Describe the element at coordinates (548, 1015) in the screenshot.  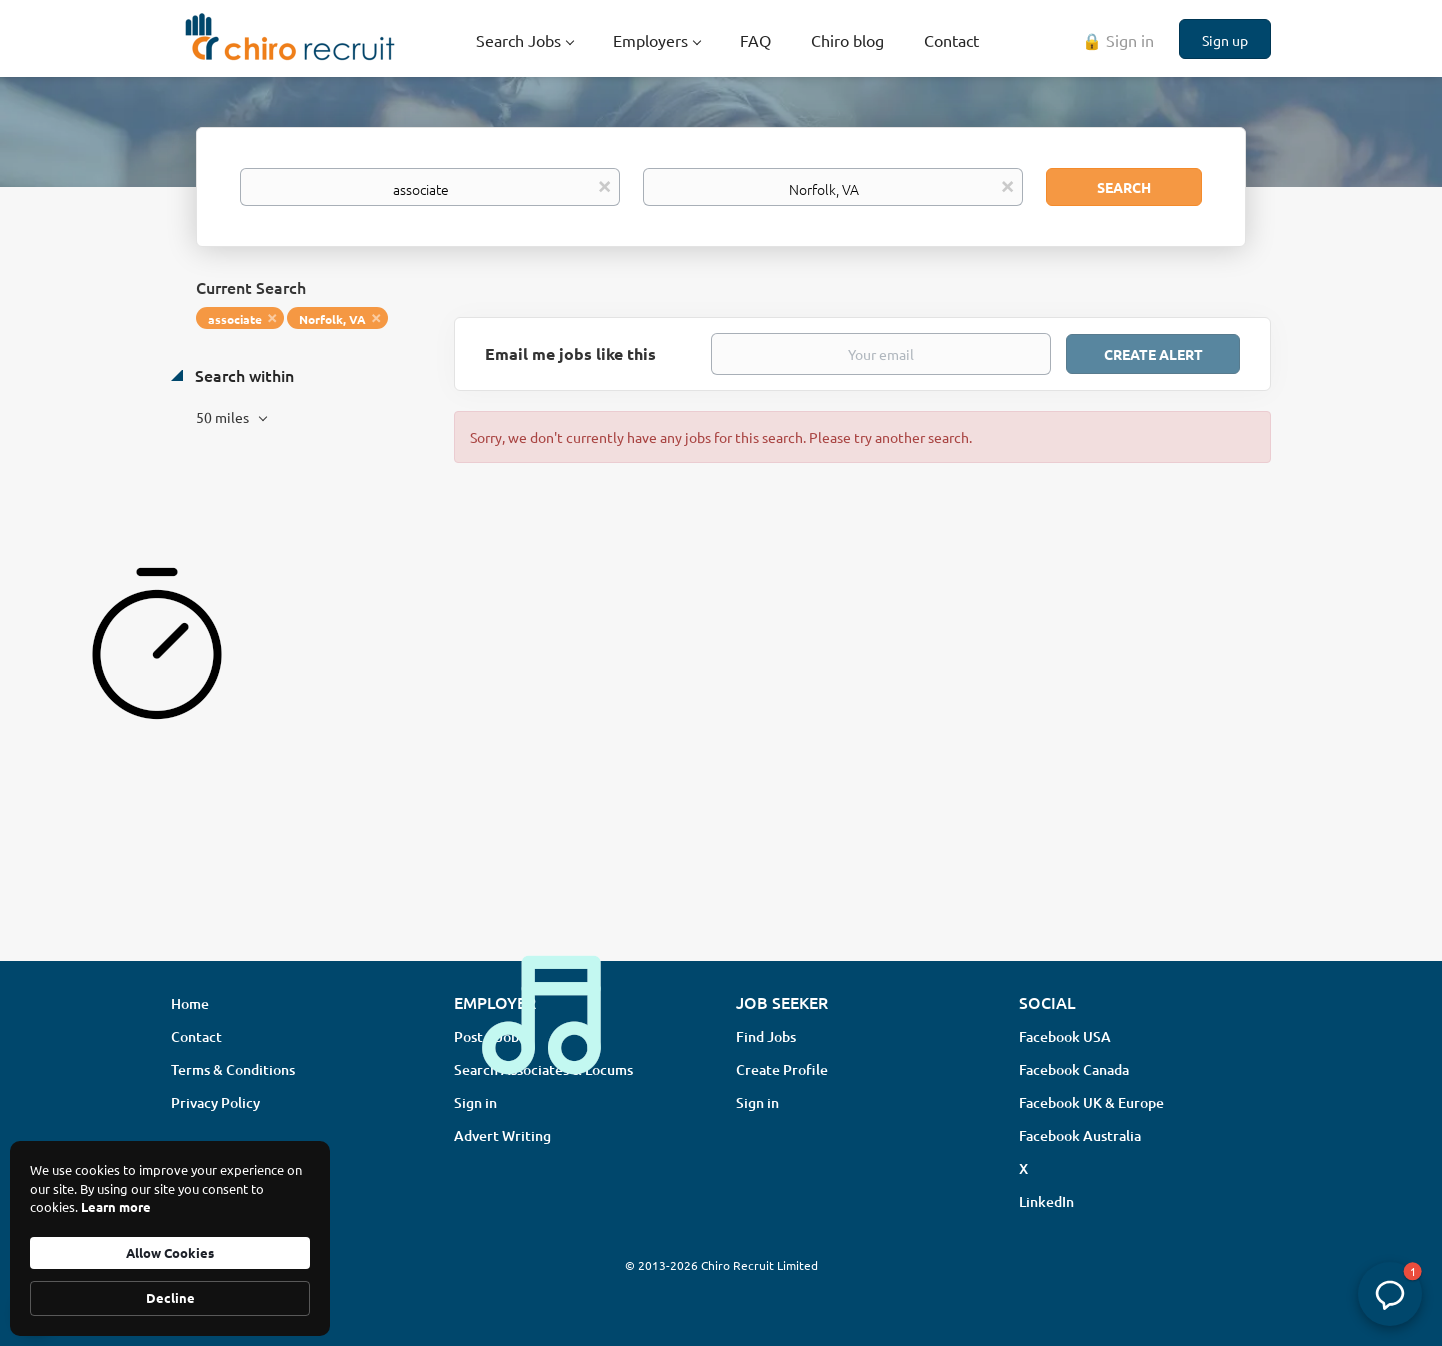
I see `access music library or player` at that location.